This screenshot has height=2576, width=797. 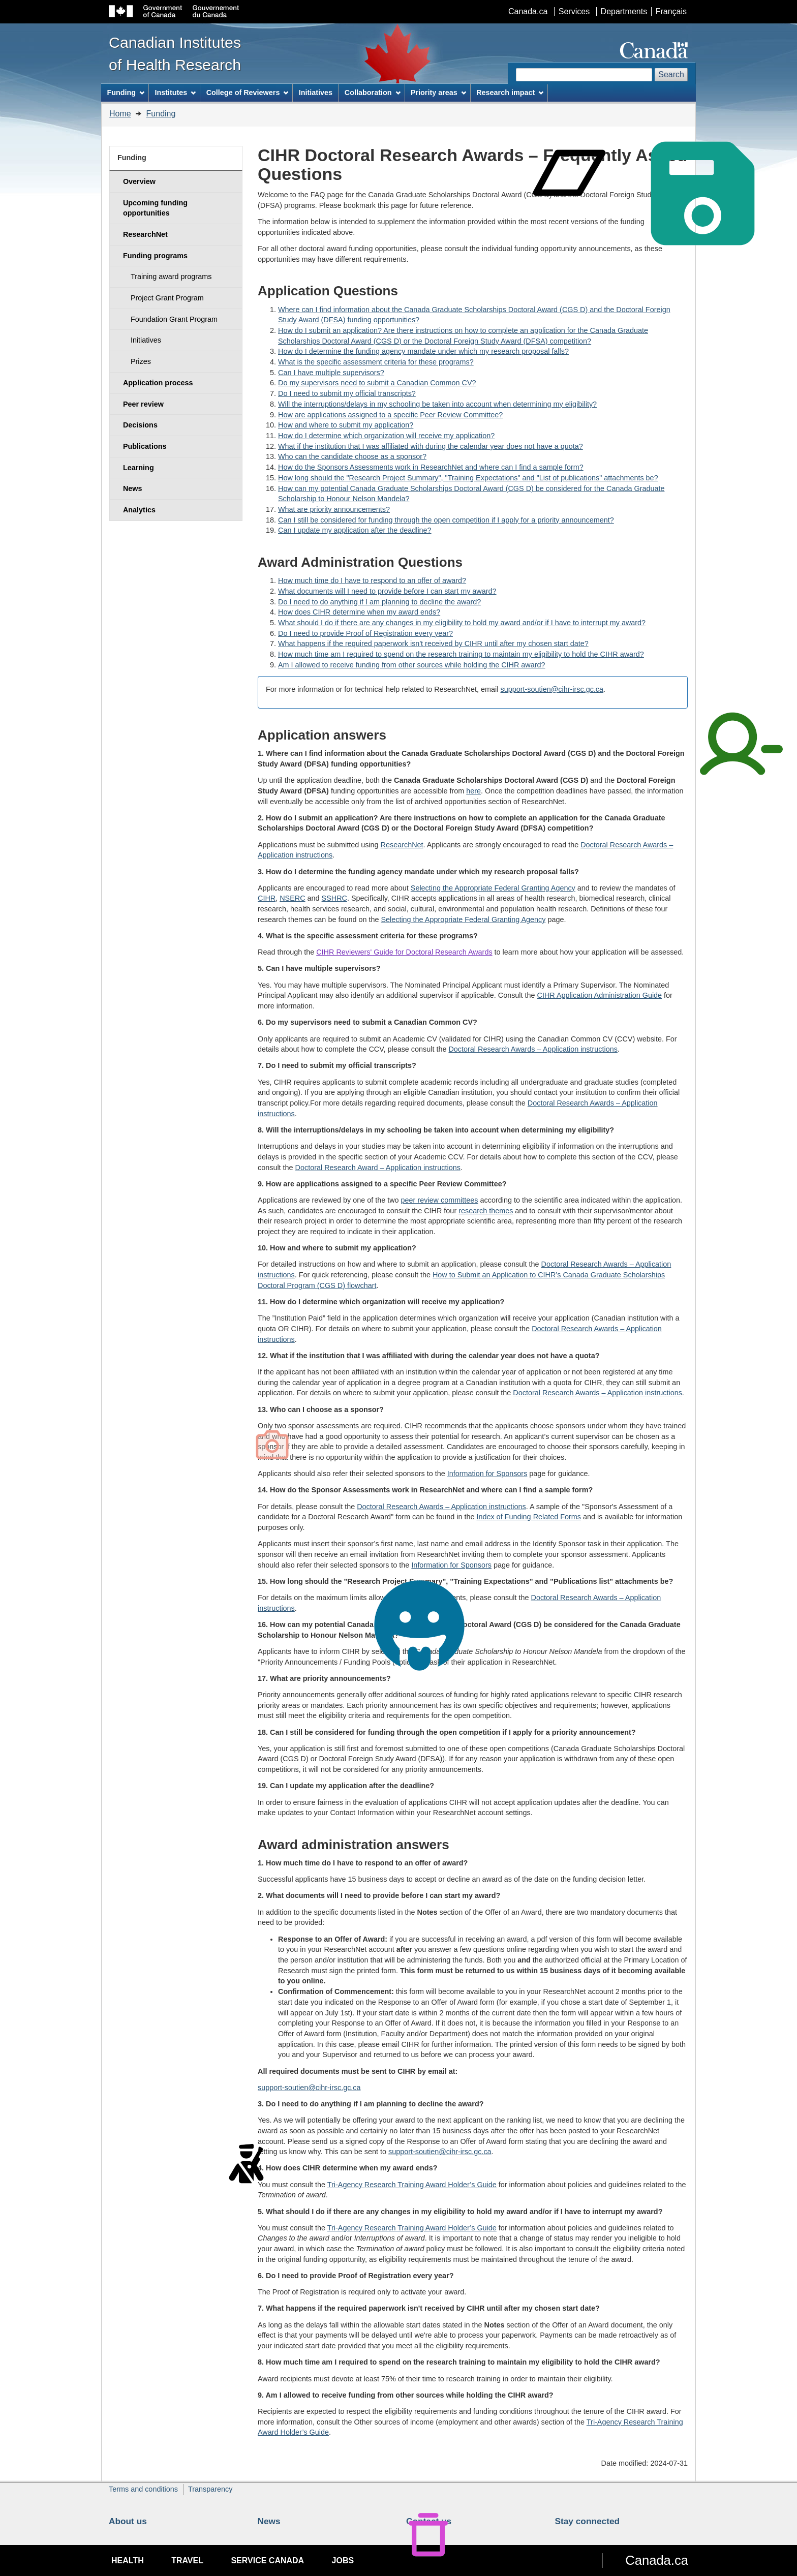 I want to click on indicates military or armed forces personnel, so click(x=246, y=2163).